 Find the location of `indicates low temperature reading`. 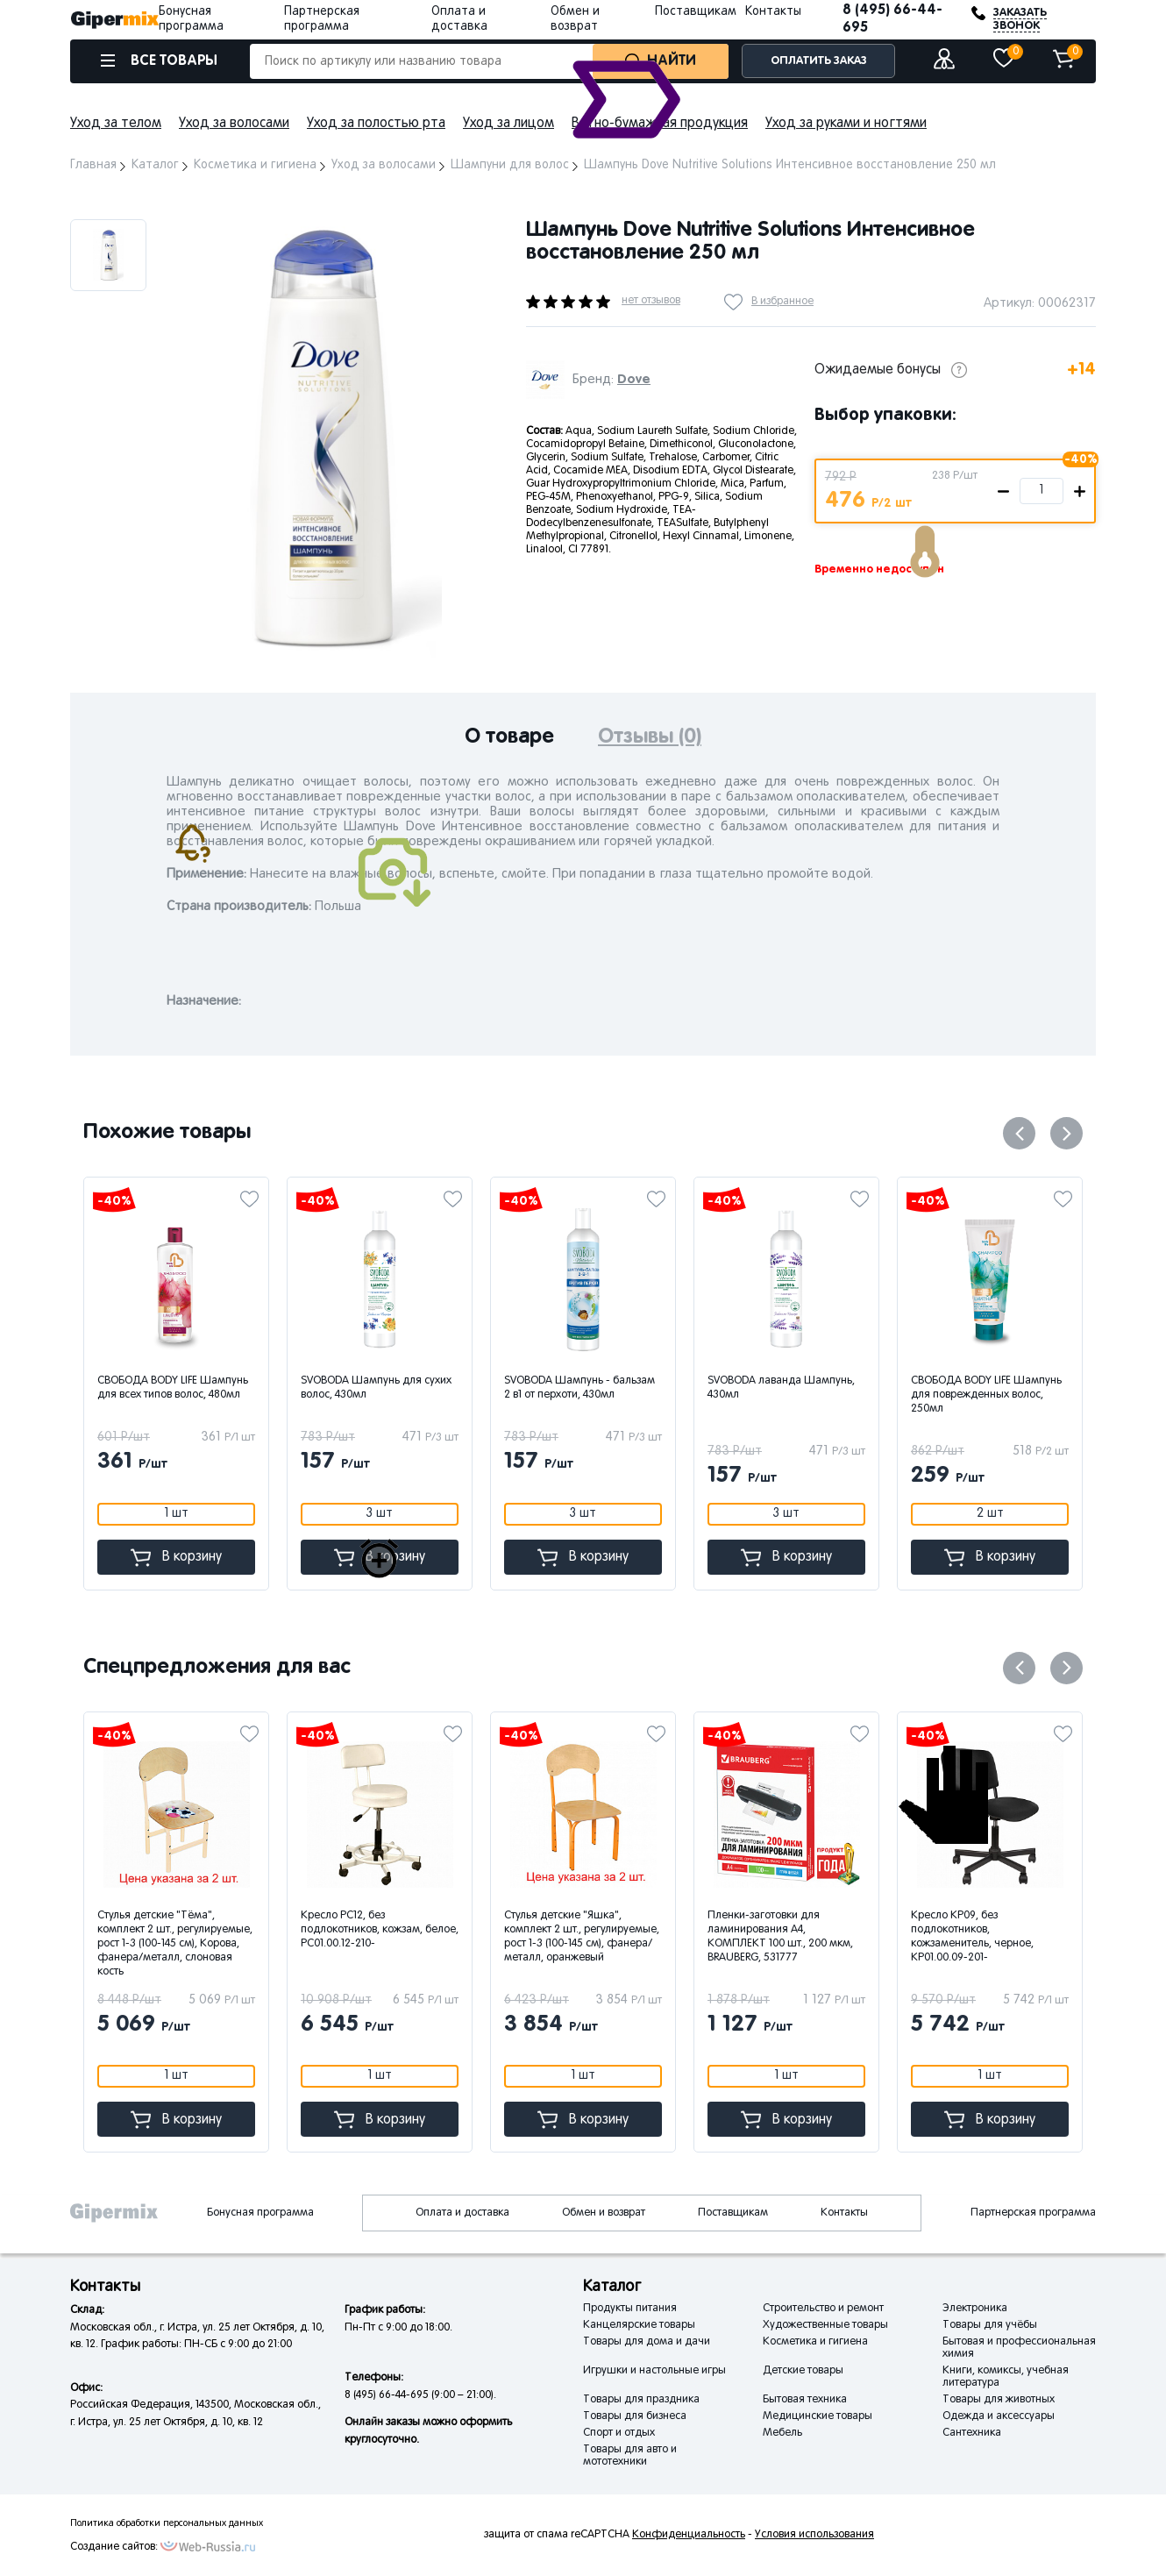

indicates low temperature reading is located at coordinates (925, 551).